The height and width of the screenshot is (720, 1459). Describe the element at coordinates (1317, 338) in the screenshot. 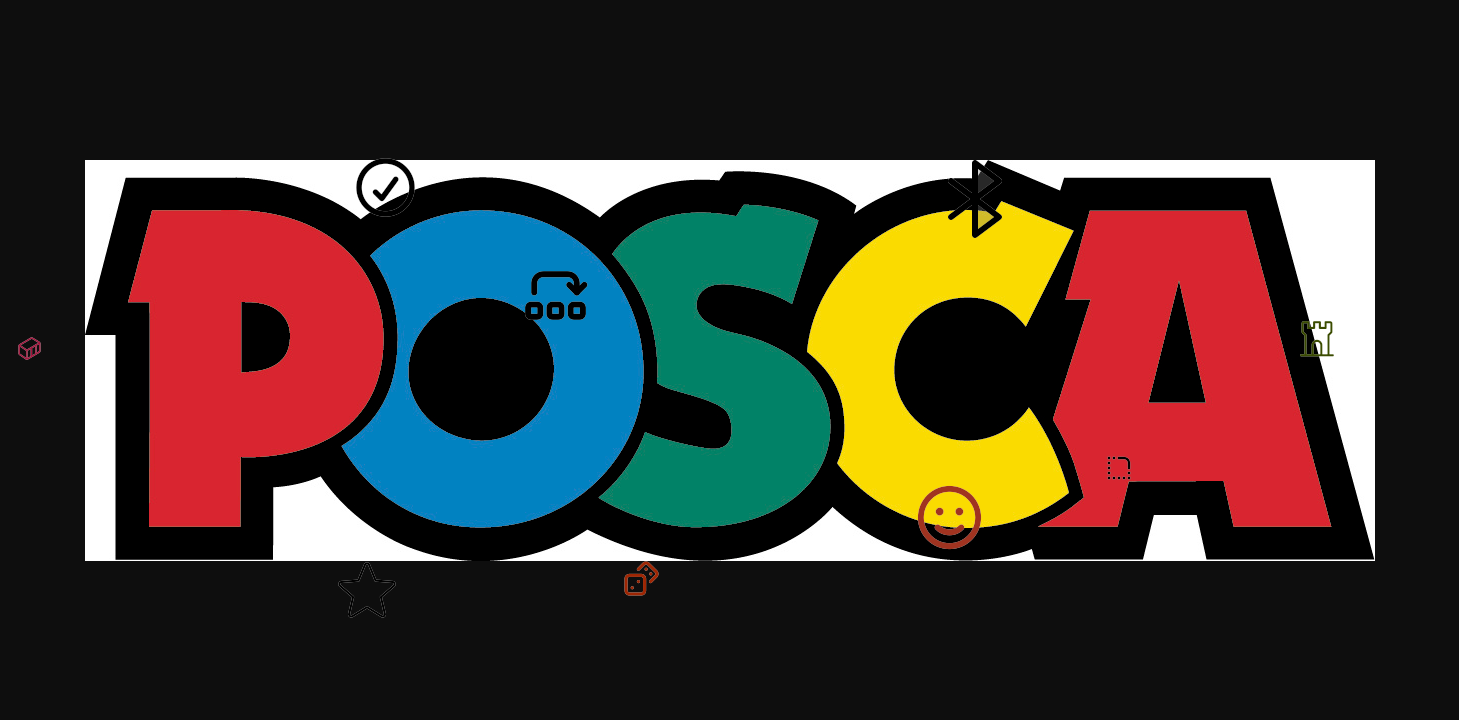

I see `access castle or fortress-themed content` at that location.